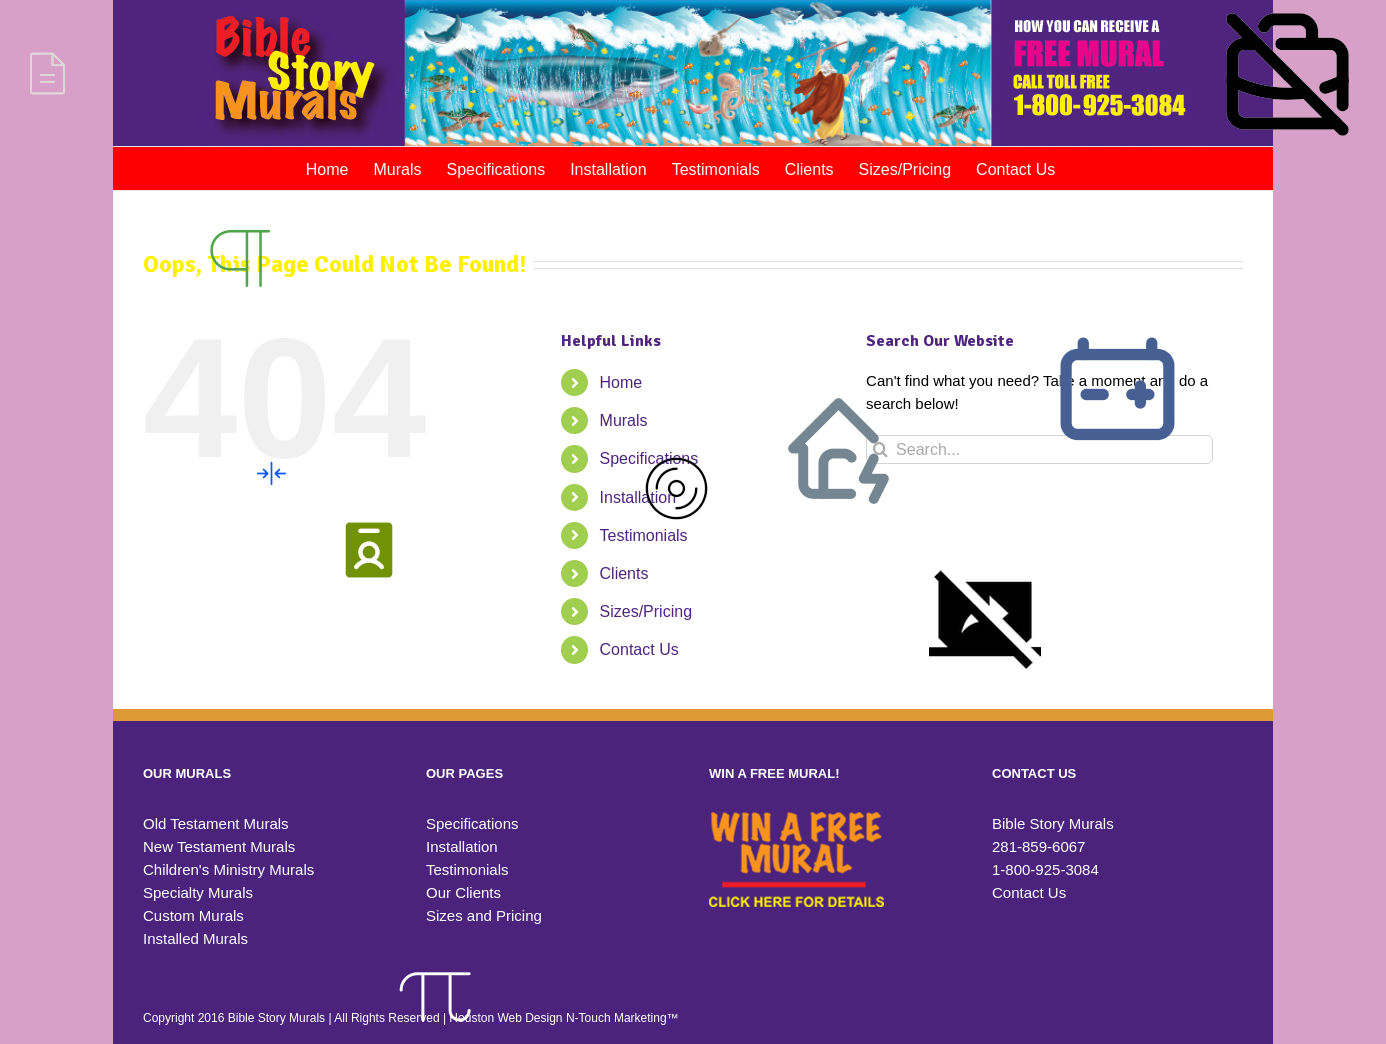  I want to click on collapse or minimize horizontal content, so click(271, 473).